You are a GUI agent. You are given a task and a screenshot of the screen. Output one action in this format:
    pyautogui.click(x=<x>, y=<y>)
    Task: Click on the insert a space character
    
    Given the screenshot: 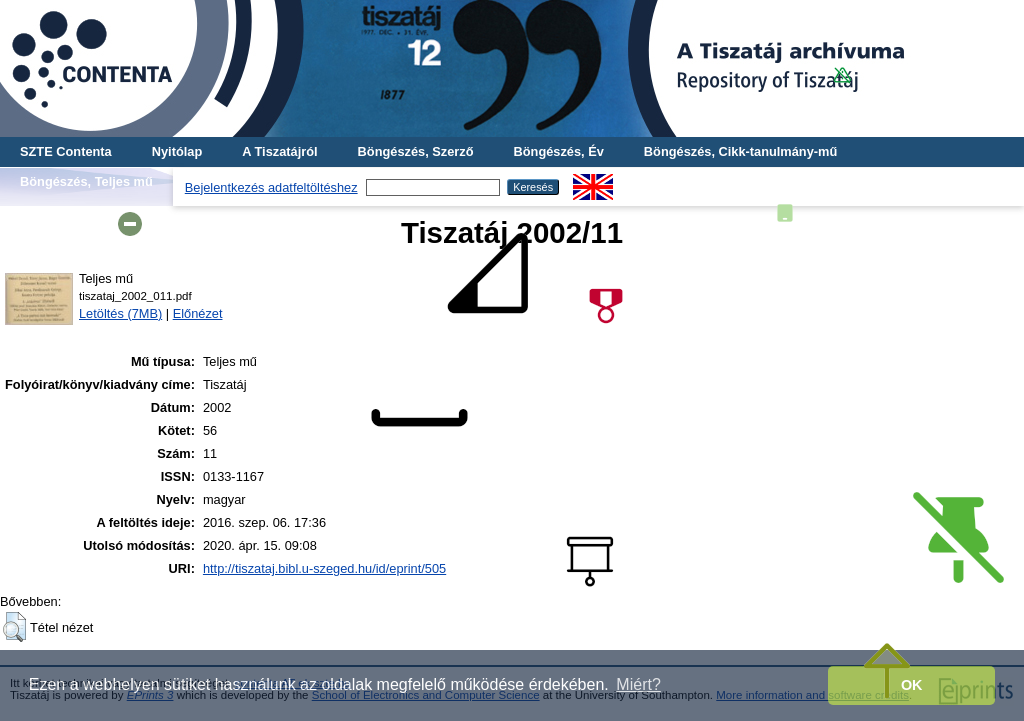 What is the action you would take?
    pyautogui.click(x=419, y=391)
    